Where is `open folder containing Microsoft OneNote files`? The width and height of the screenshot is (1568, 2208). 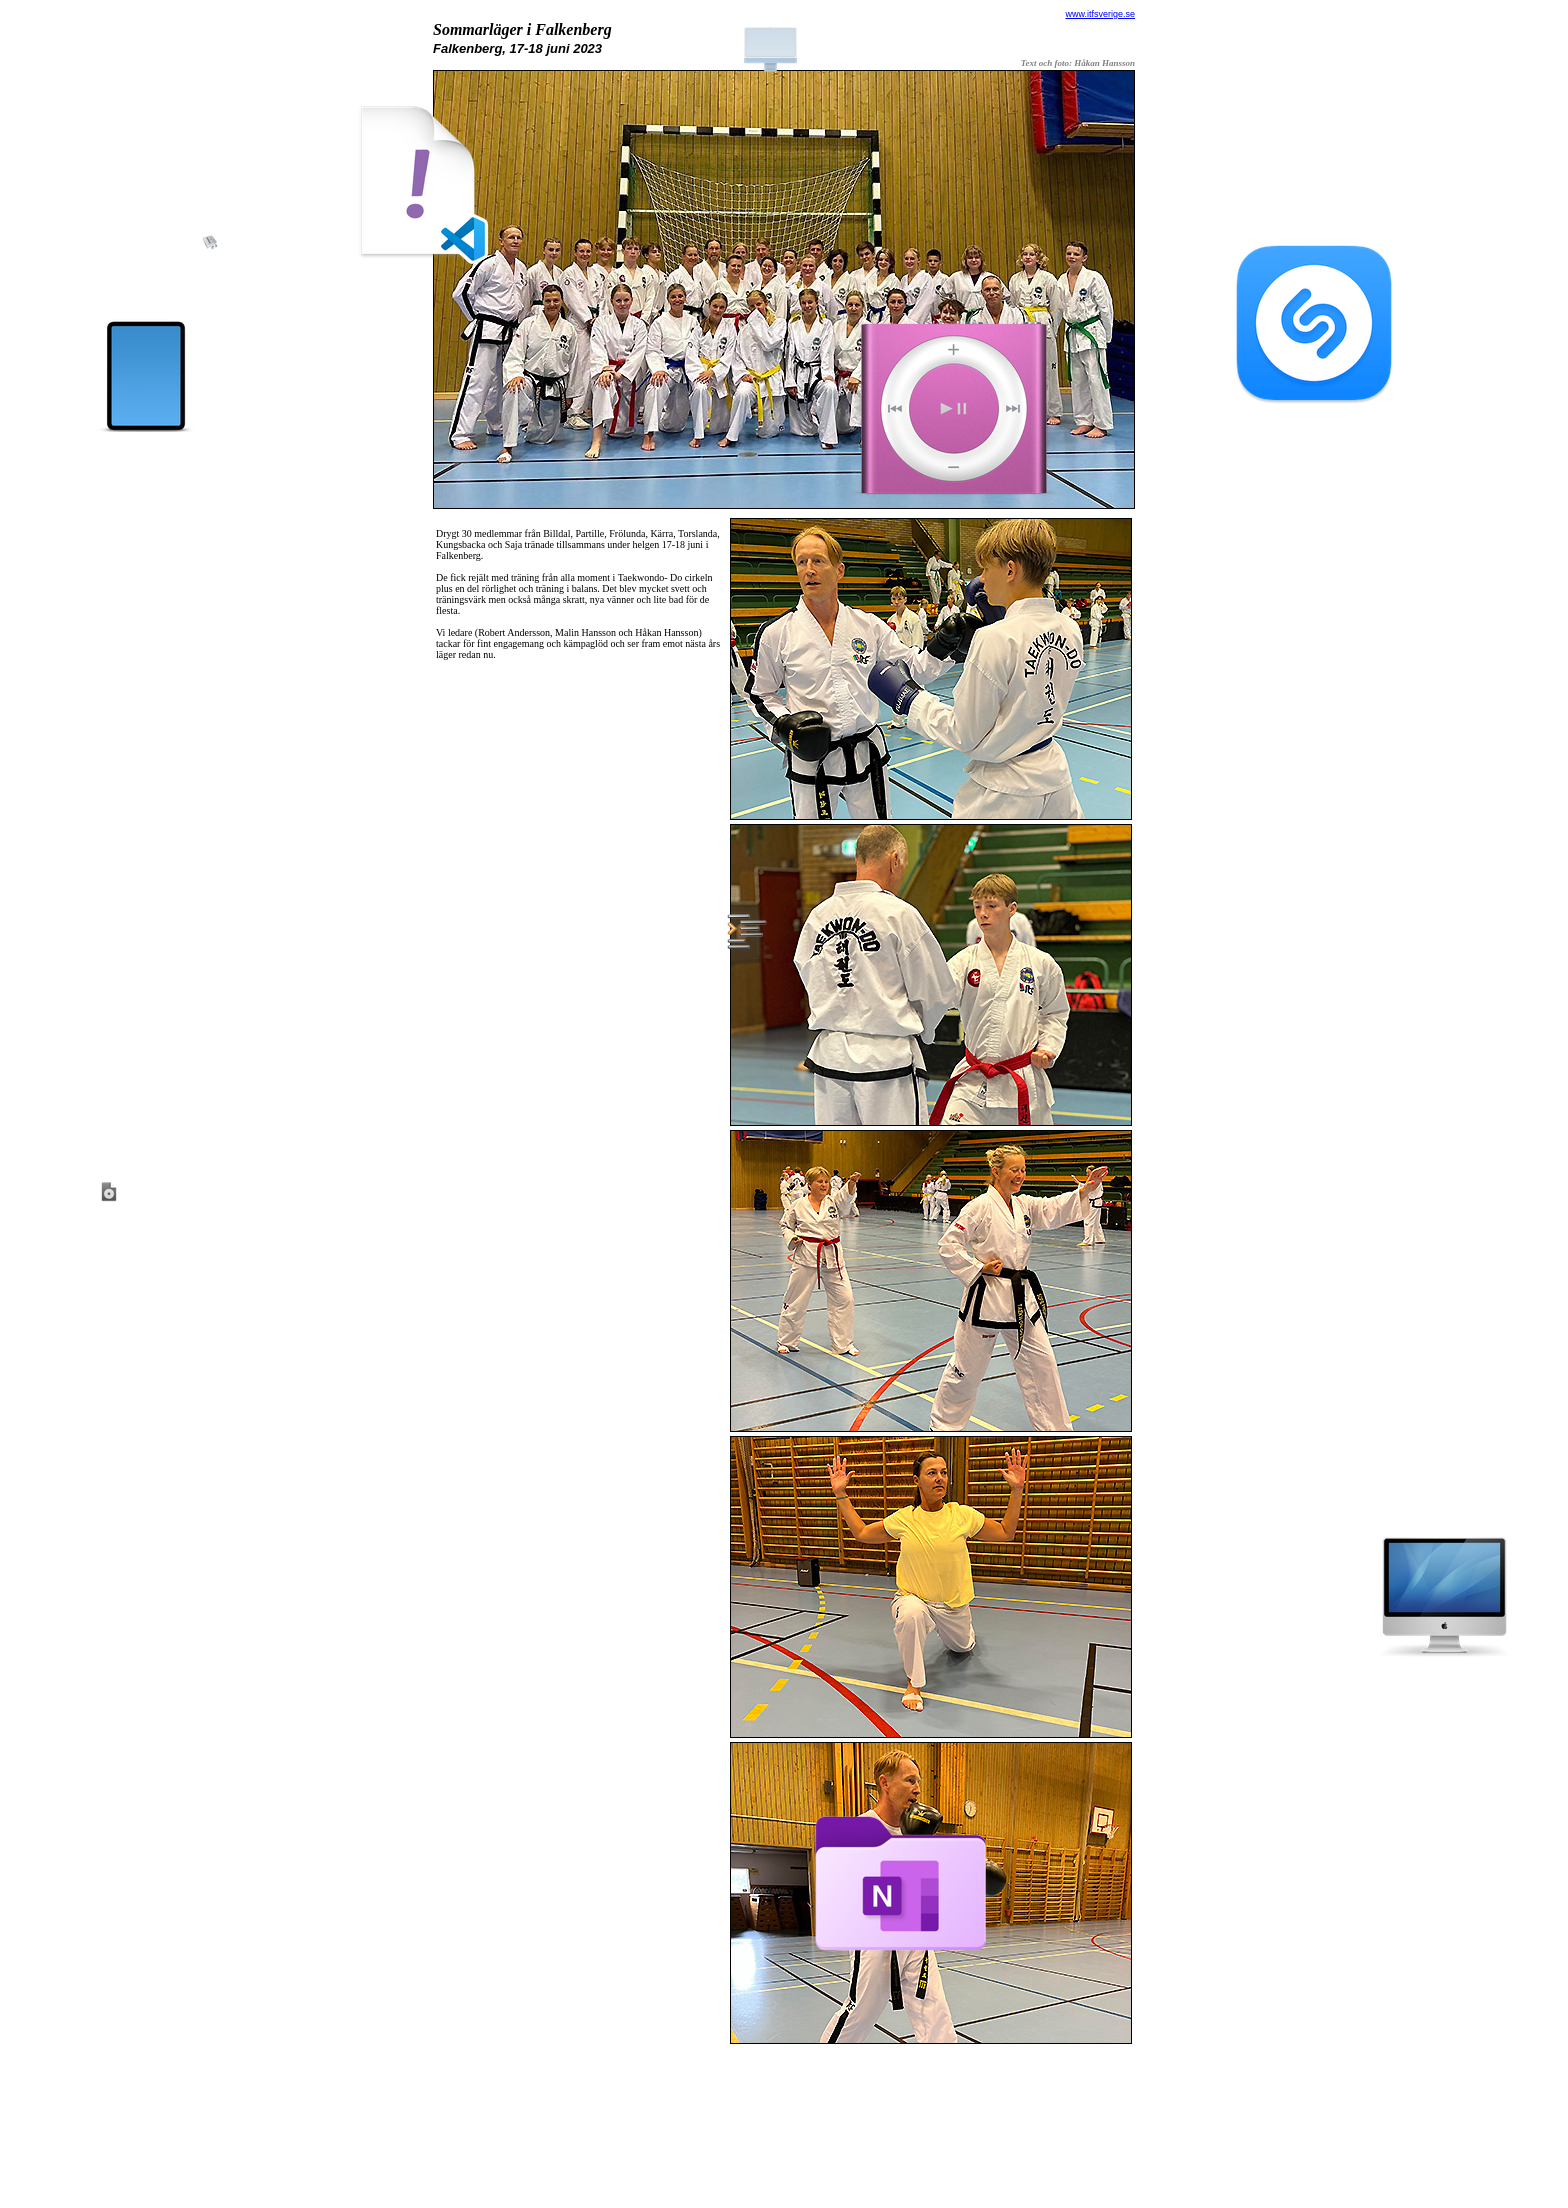 open folder containing Microsoft OneNote files is located at coordinates (900, 1888).